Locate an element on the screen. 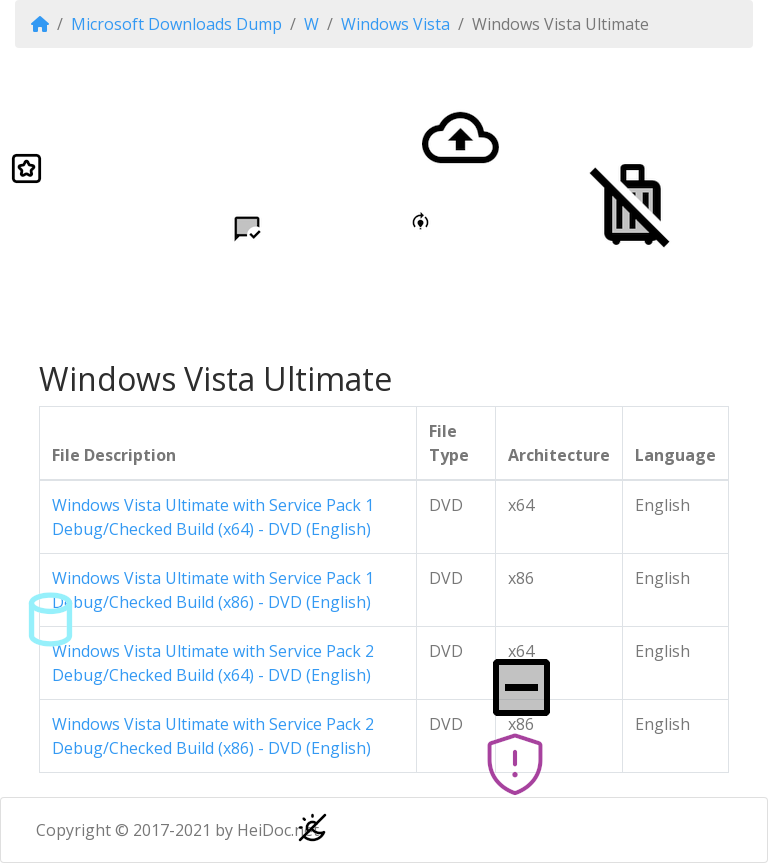  indicates model training in progress is located at coordinates (420, 221).